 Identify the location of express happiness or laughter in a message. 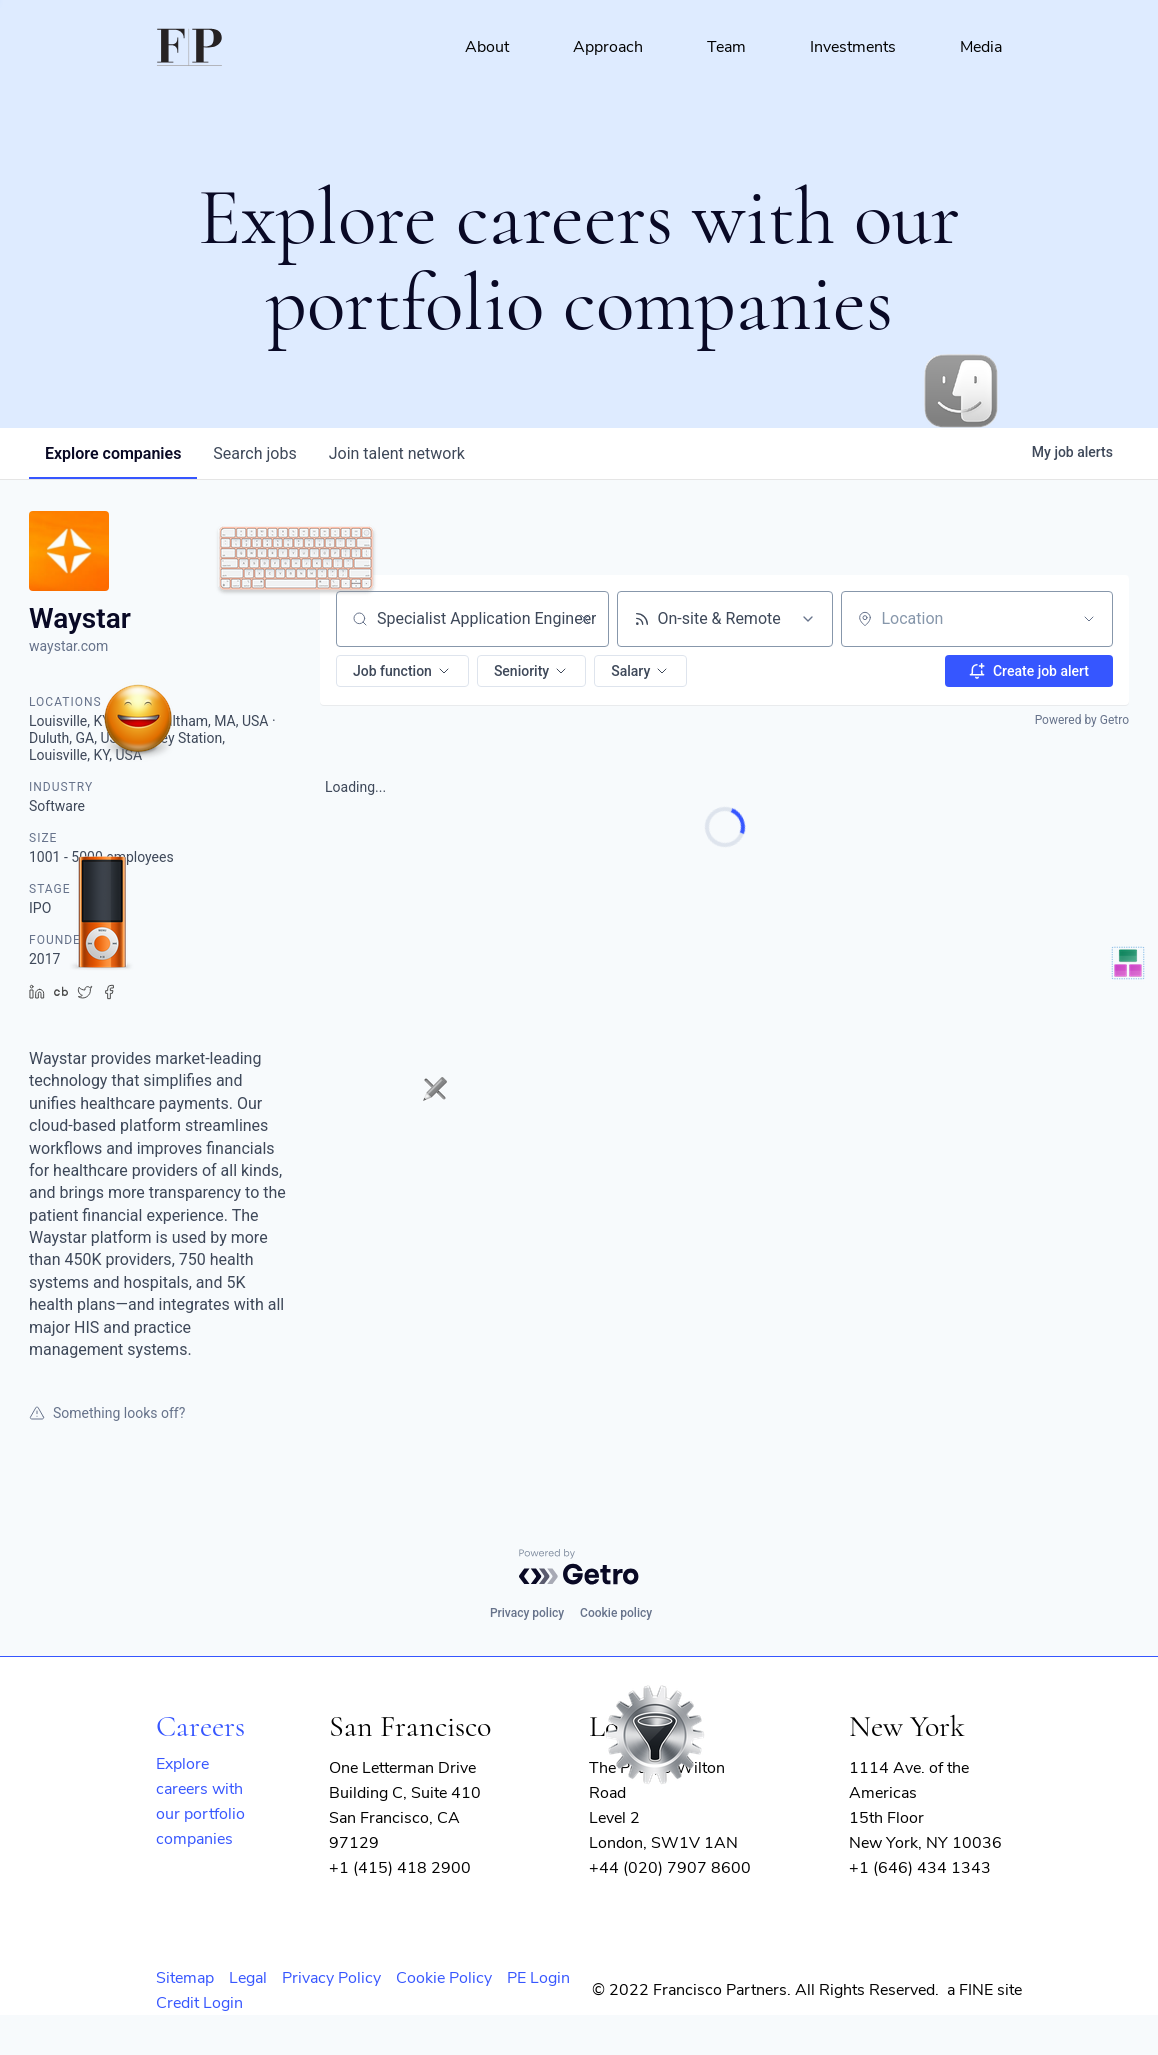
(138, 721).